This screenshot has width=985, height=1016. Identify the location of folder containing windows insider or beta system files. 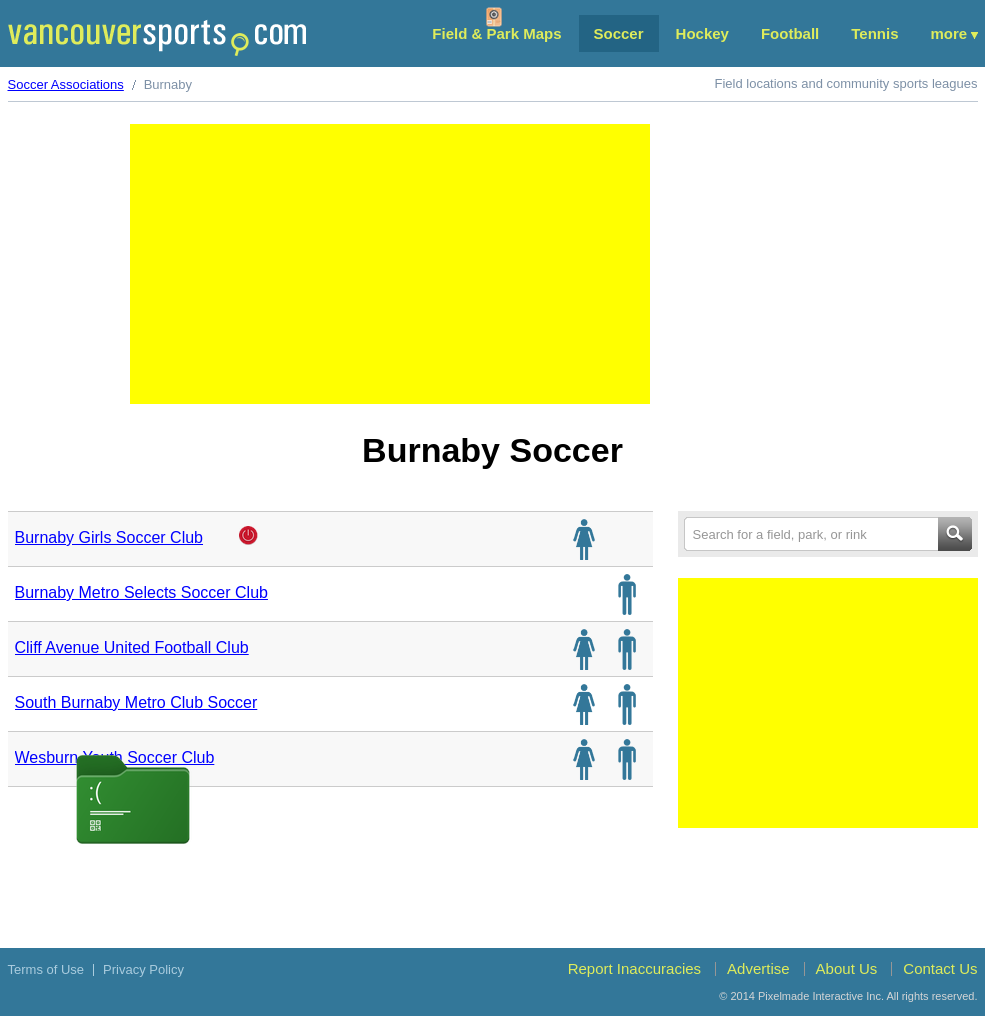
(132, 802).